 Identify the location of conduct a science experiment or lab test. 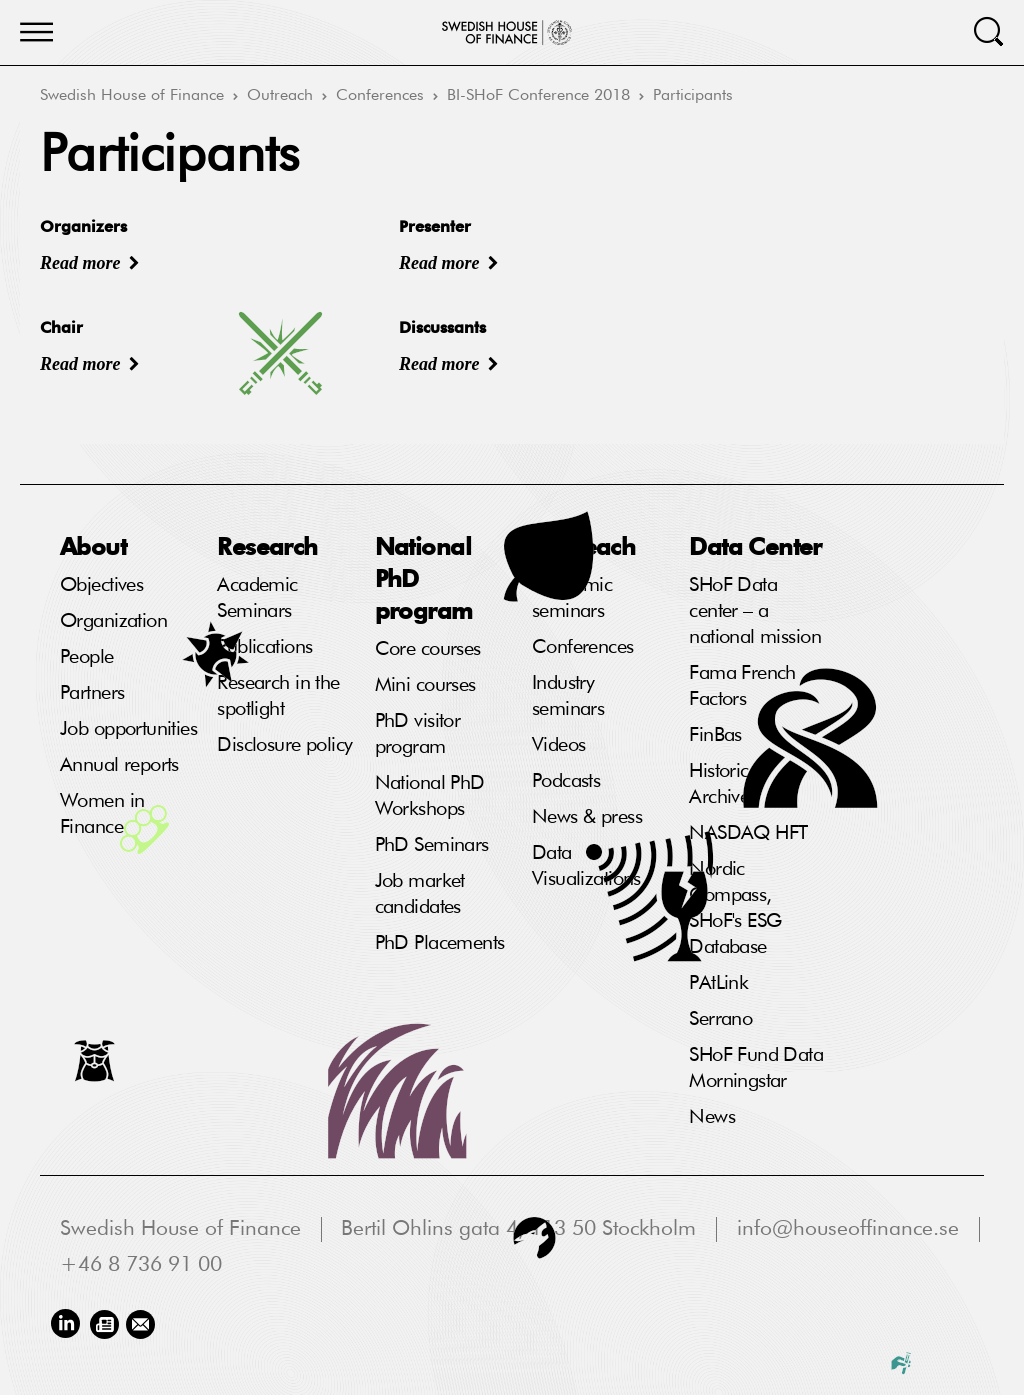
(902, 1363).